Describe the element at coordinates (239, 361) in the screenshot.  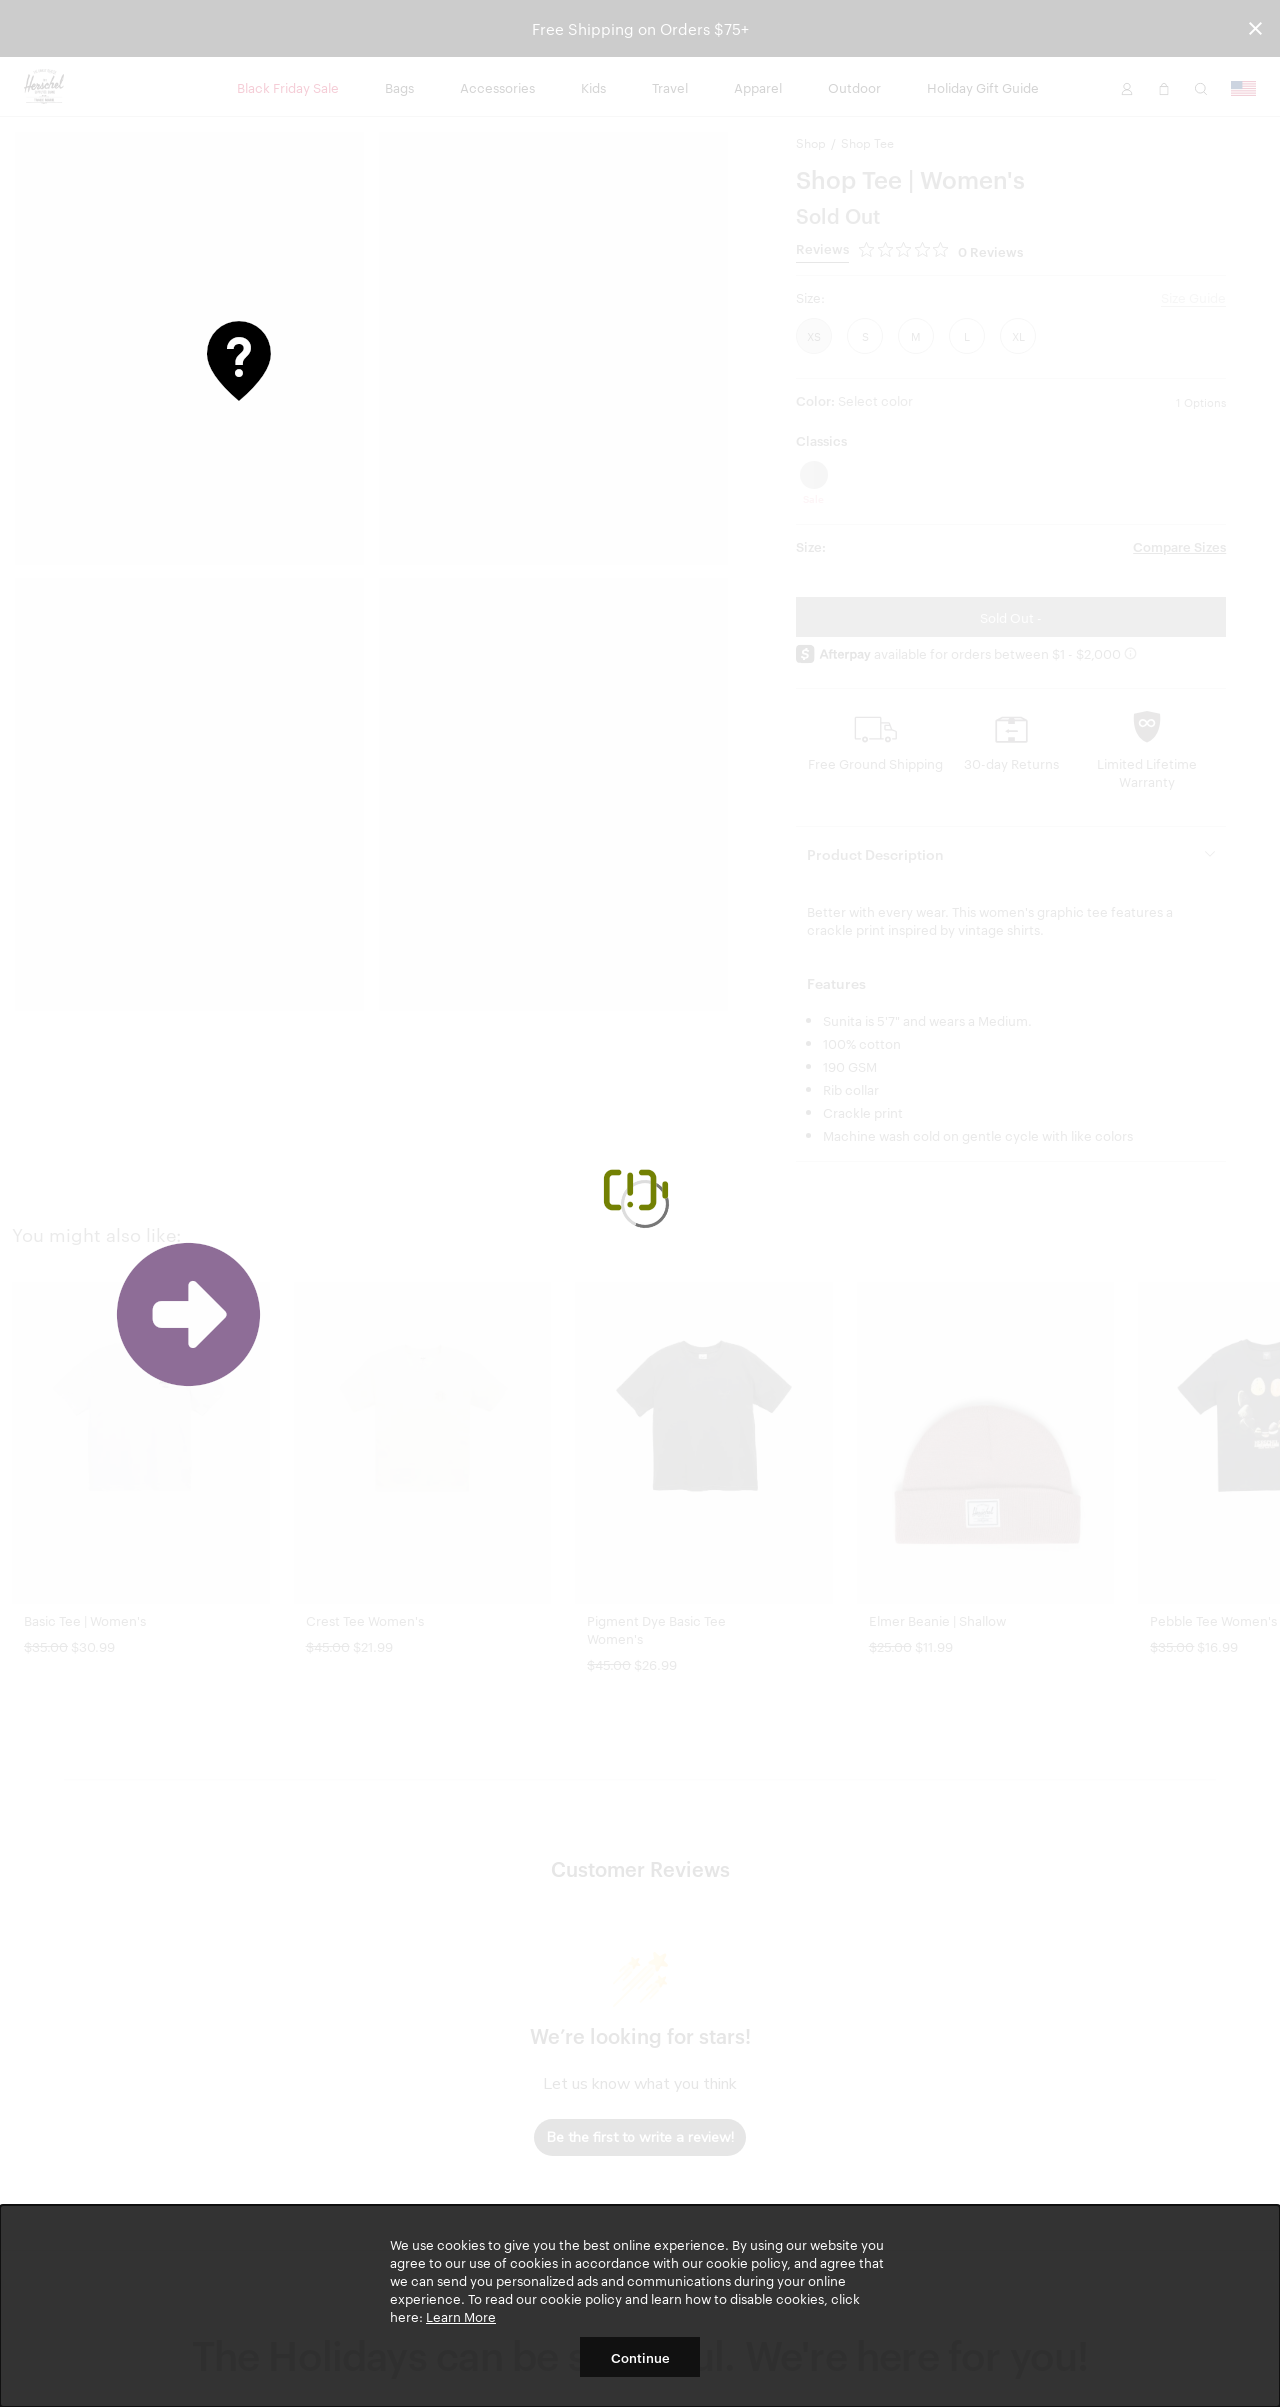
I see `indicates an unknown or unidentified location` at that location.